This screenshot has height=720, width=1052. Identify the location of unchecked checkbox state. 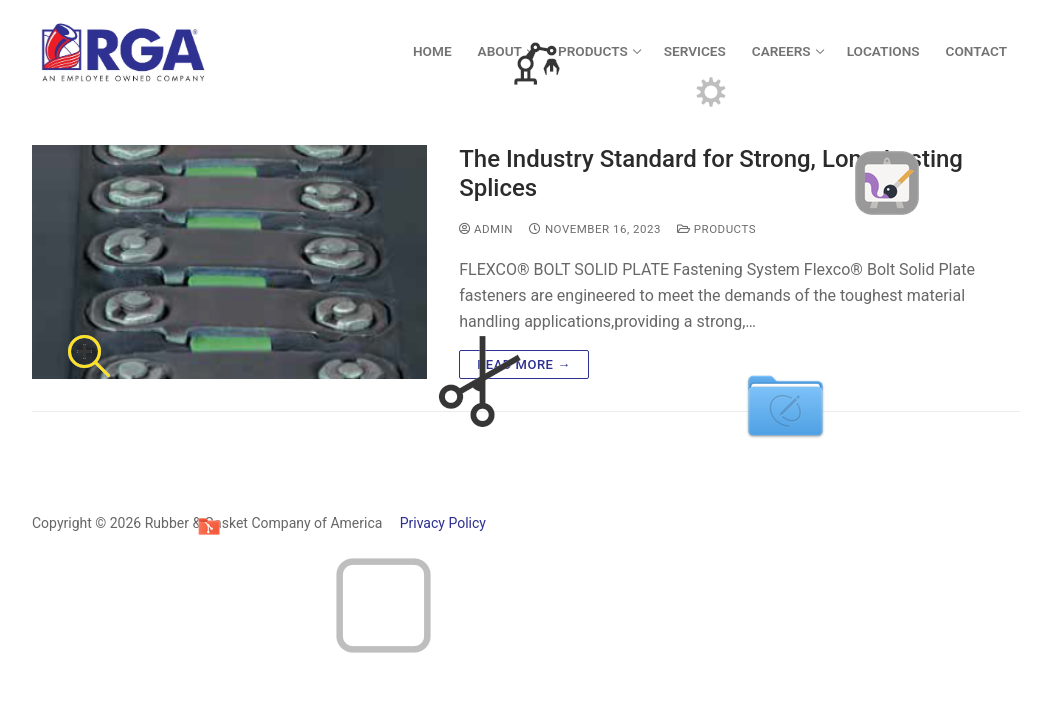
(383, 605).